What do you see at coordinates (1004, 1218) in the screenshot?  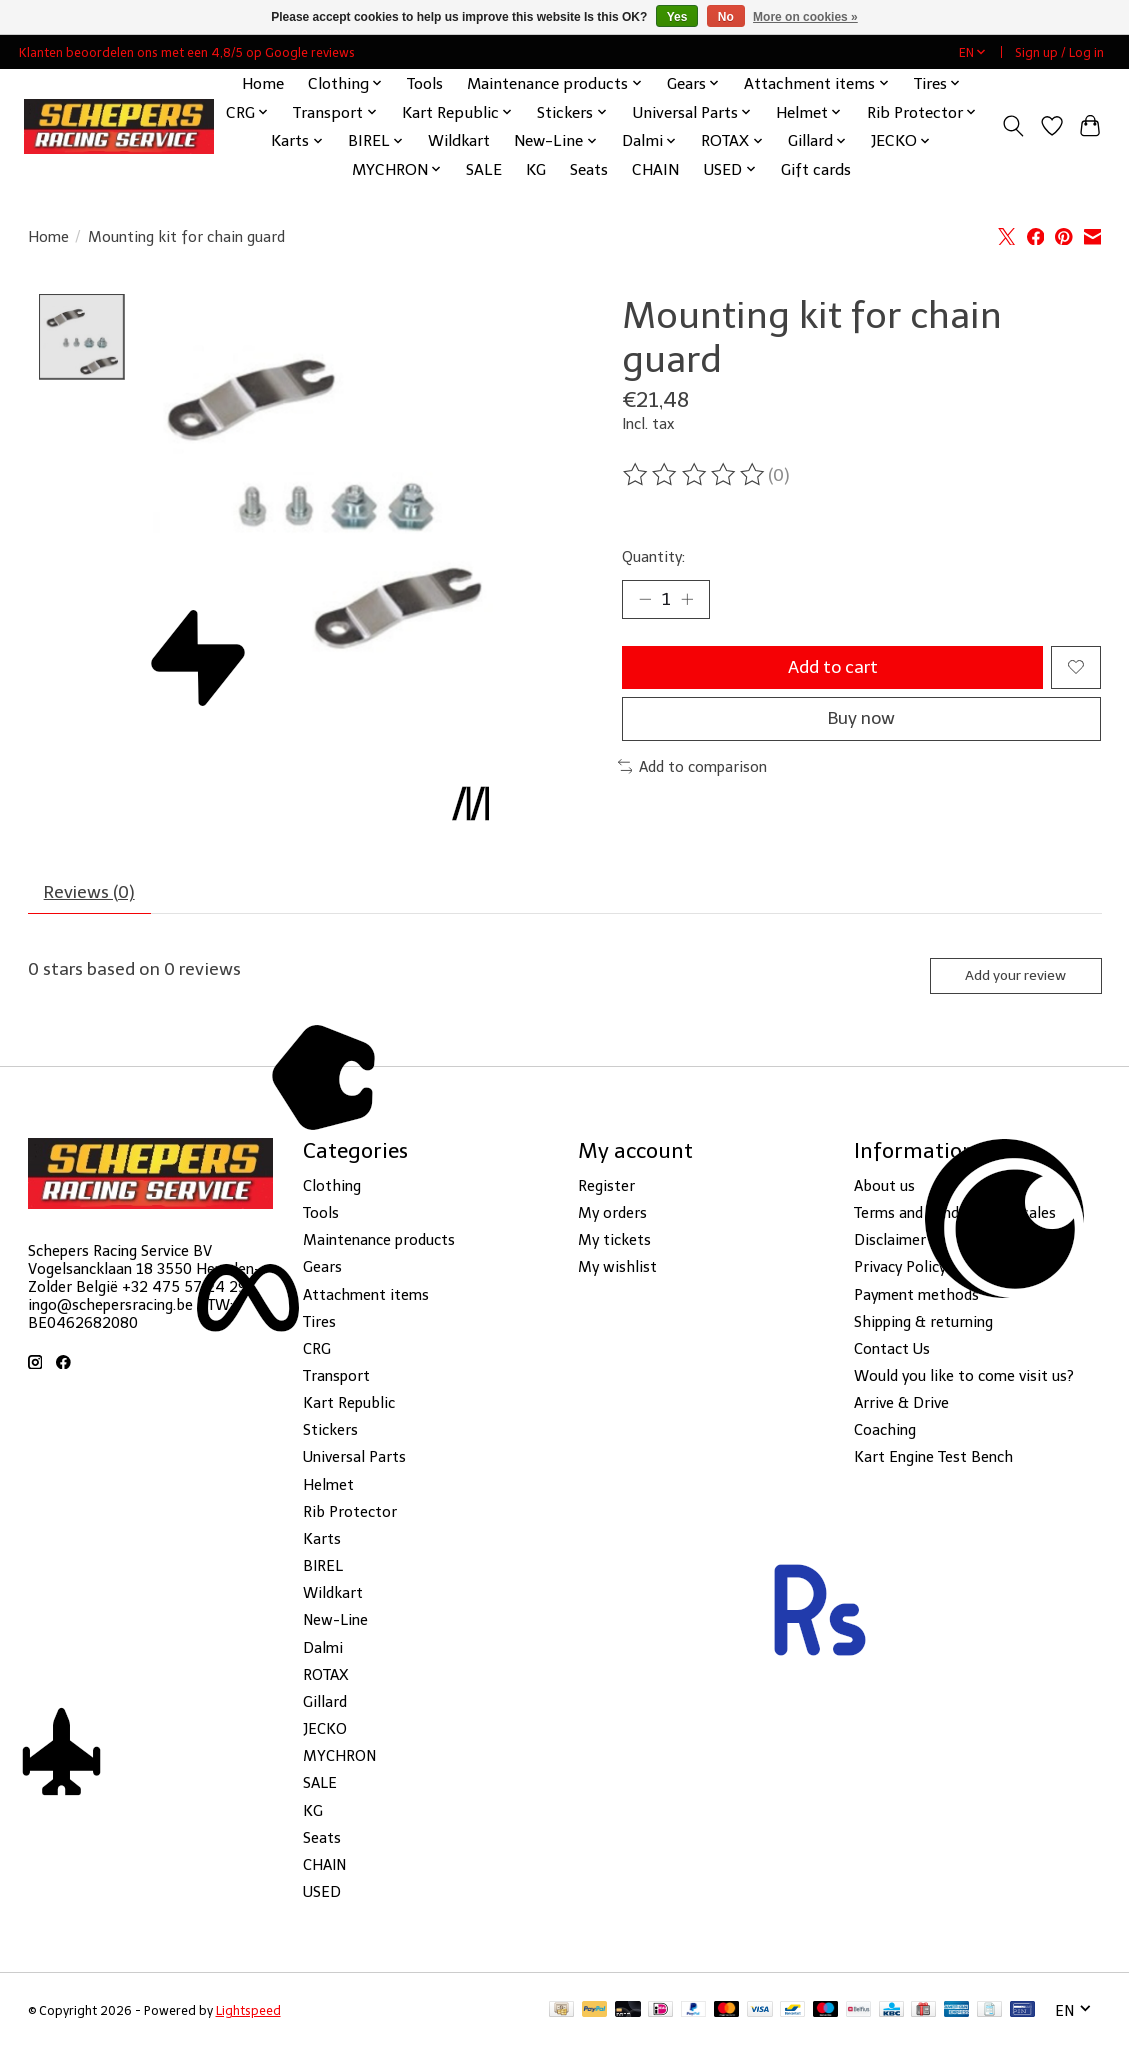 I see `open the Crunchyroll app` at bounding box center [1004, 1218].